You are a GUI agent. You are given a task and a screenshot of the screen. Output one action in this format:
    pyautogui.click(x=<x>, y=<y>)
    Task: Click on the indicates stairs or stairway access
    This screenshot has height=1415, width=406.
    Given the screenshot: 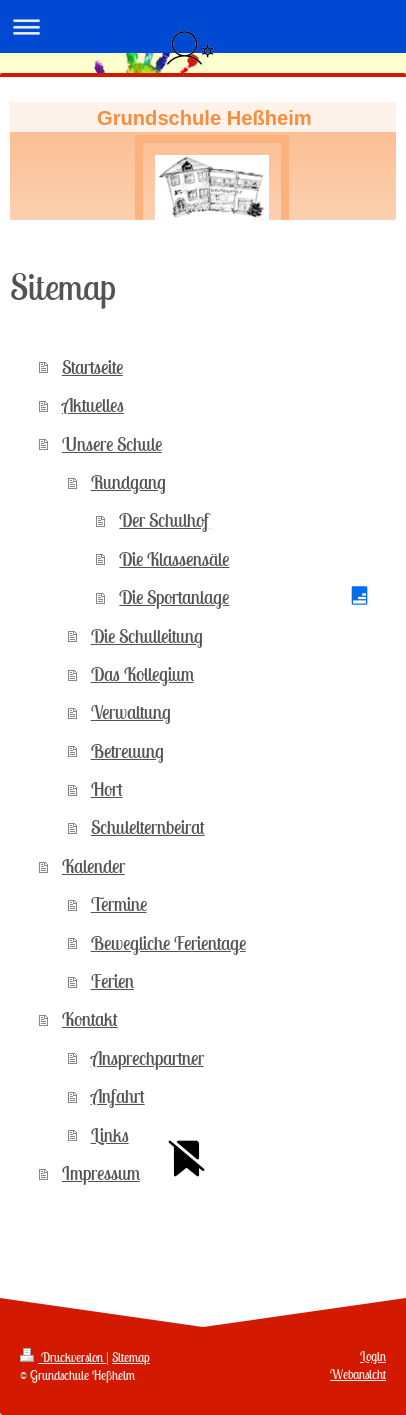 What is the action you would take?
    pyautogui.click(x=359, y=595)
    